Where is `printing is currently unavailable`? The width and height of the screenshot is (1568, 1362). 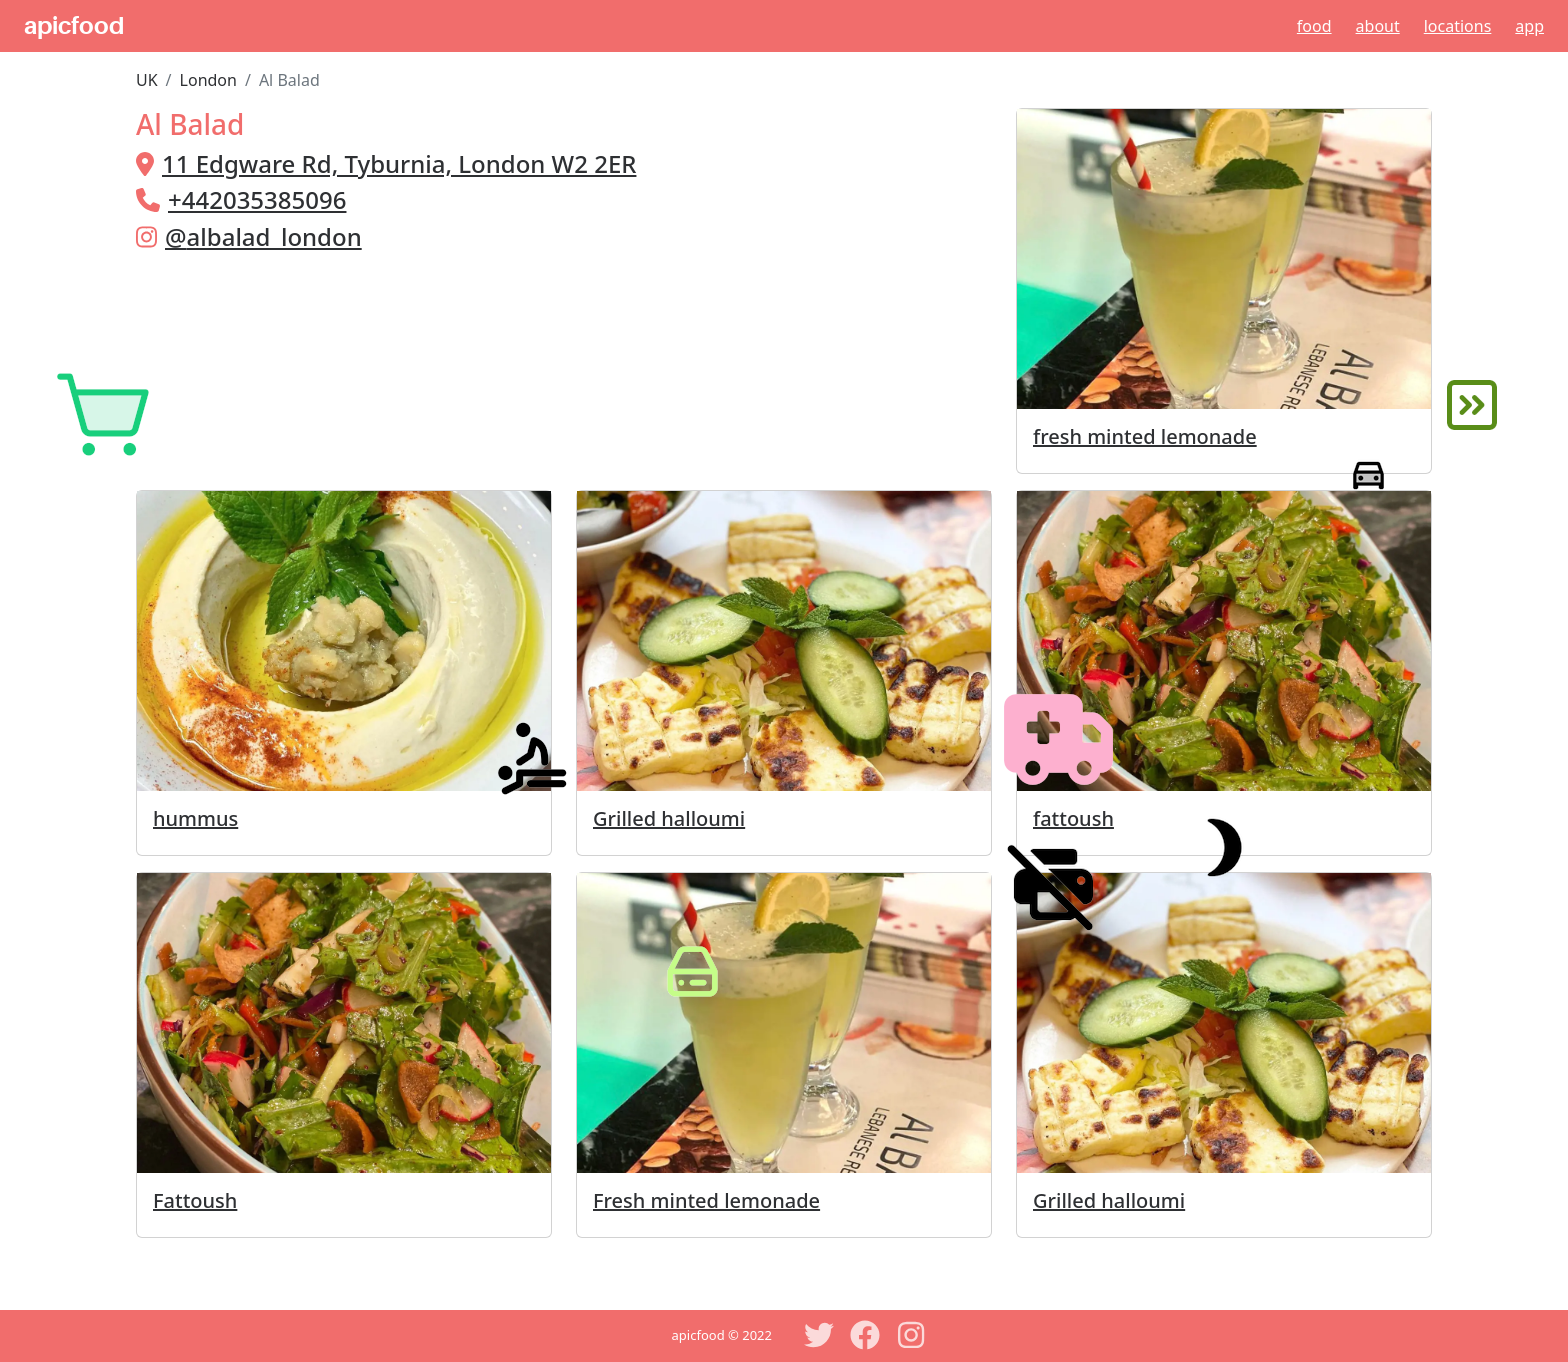 printing is currently unavailable is located at coordinates (1053, 884).